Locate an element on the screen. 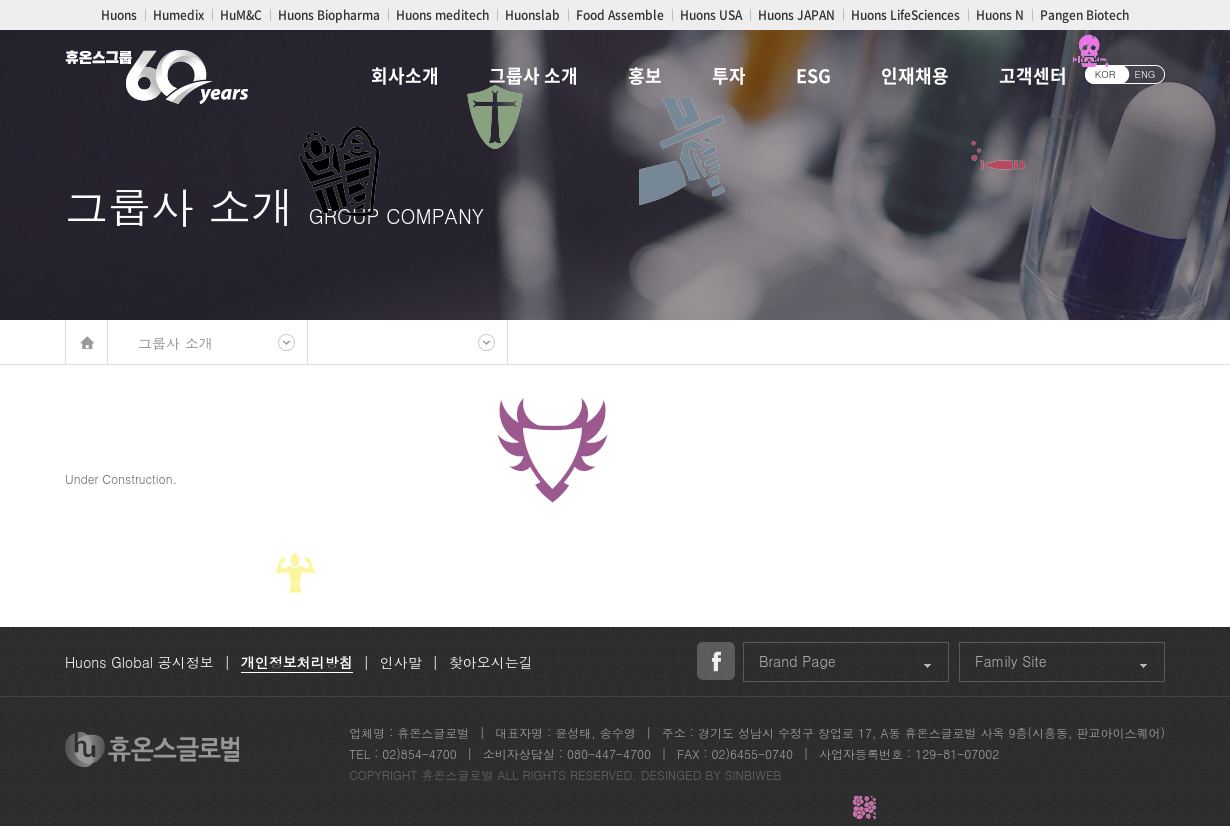  indicates protected or guarded status is located at coordinates (552, 448).